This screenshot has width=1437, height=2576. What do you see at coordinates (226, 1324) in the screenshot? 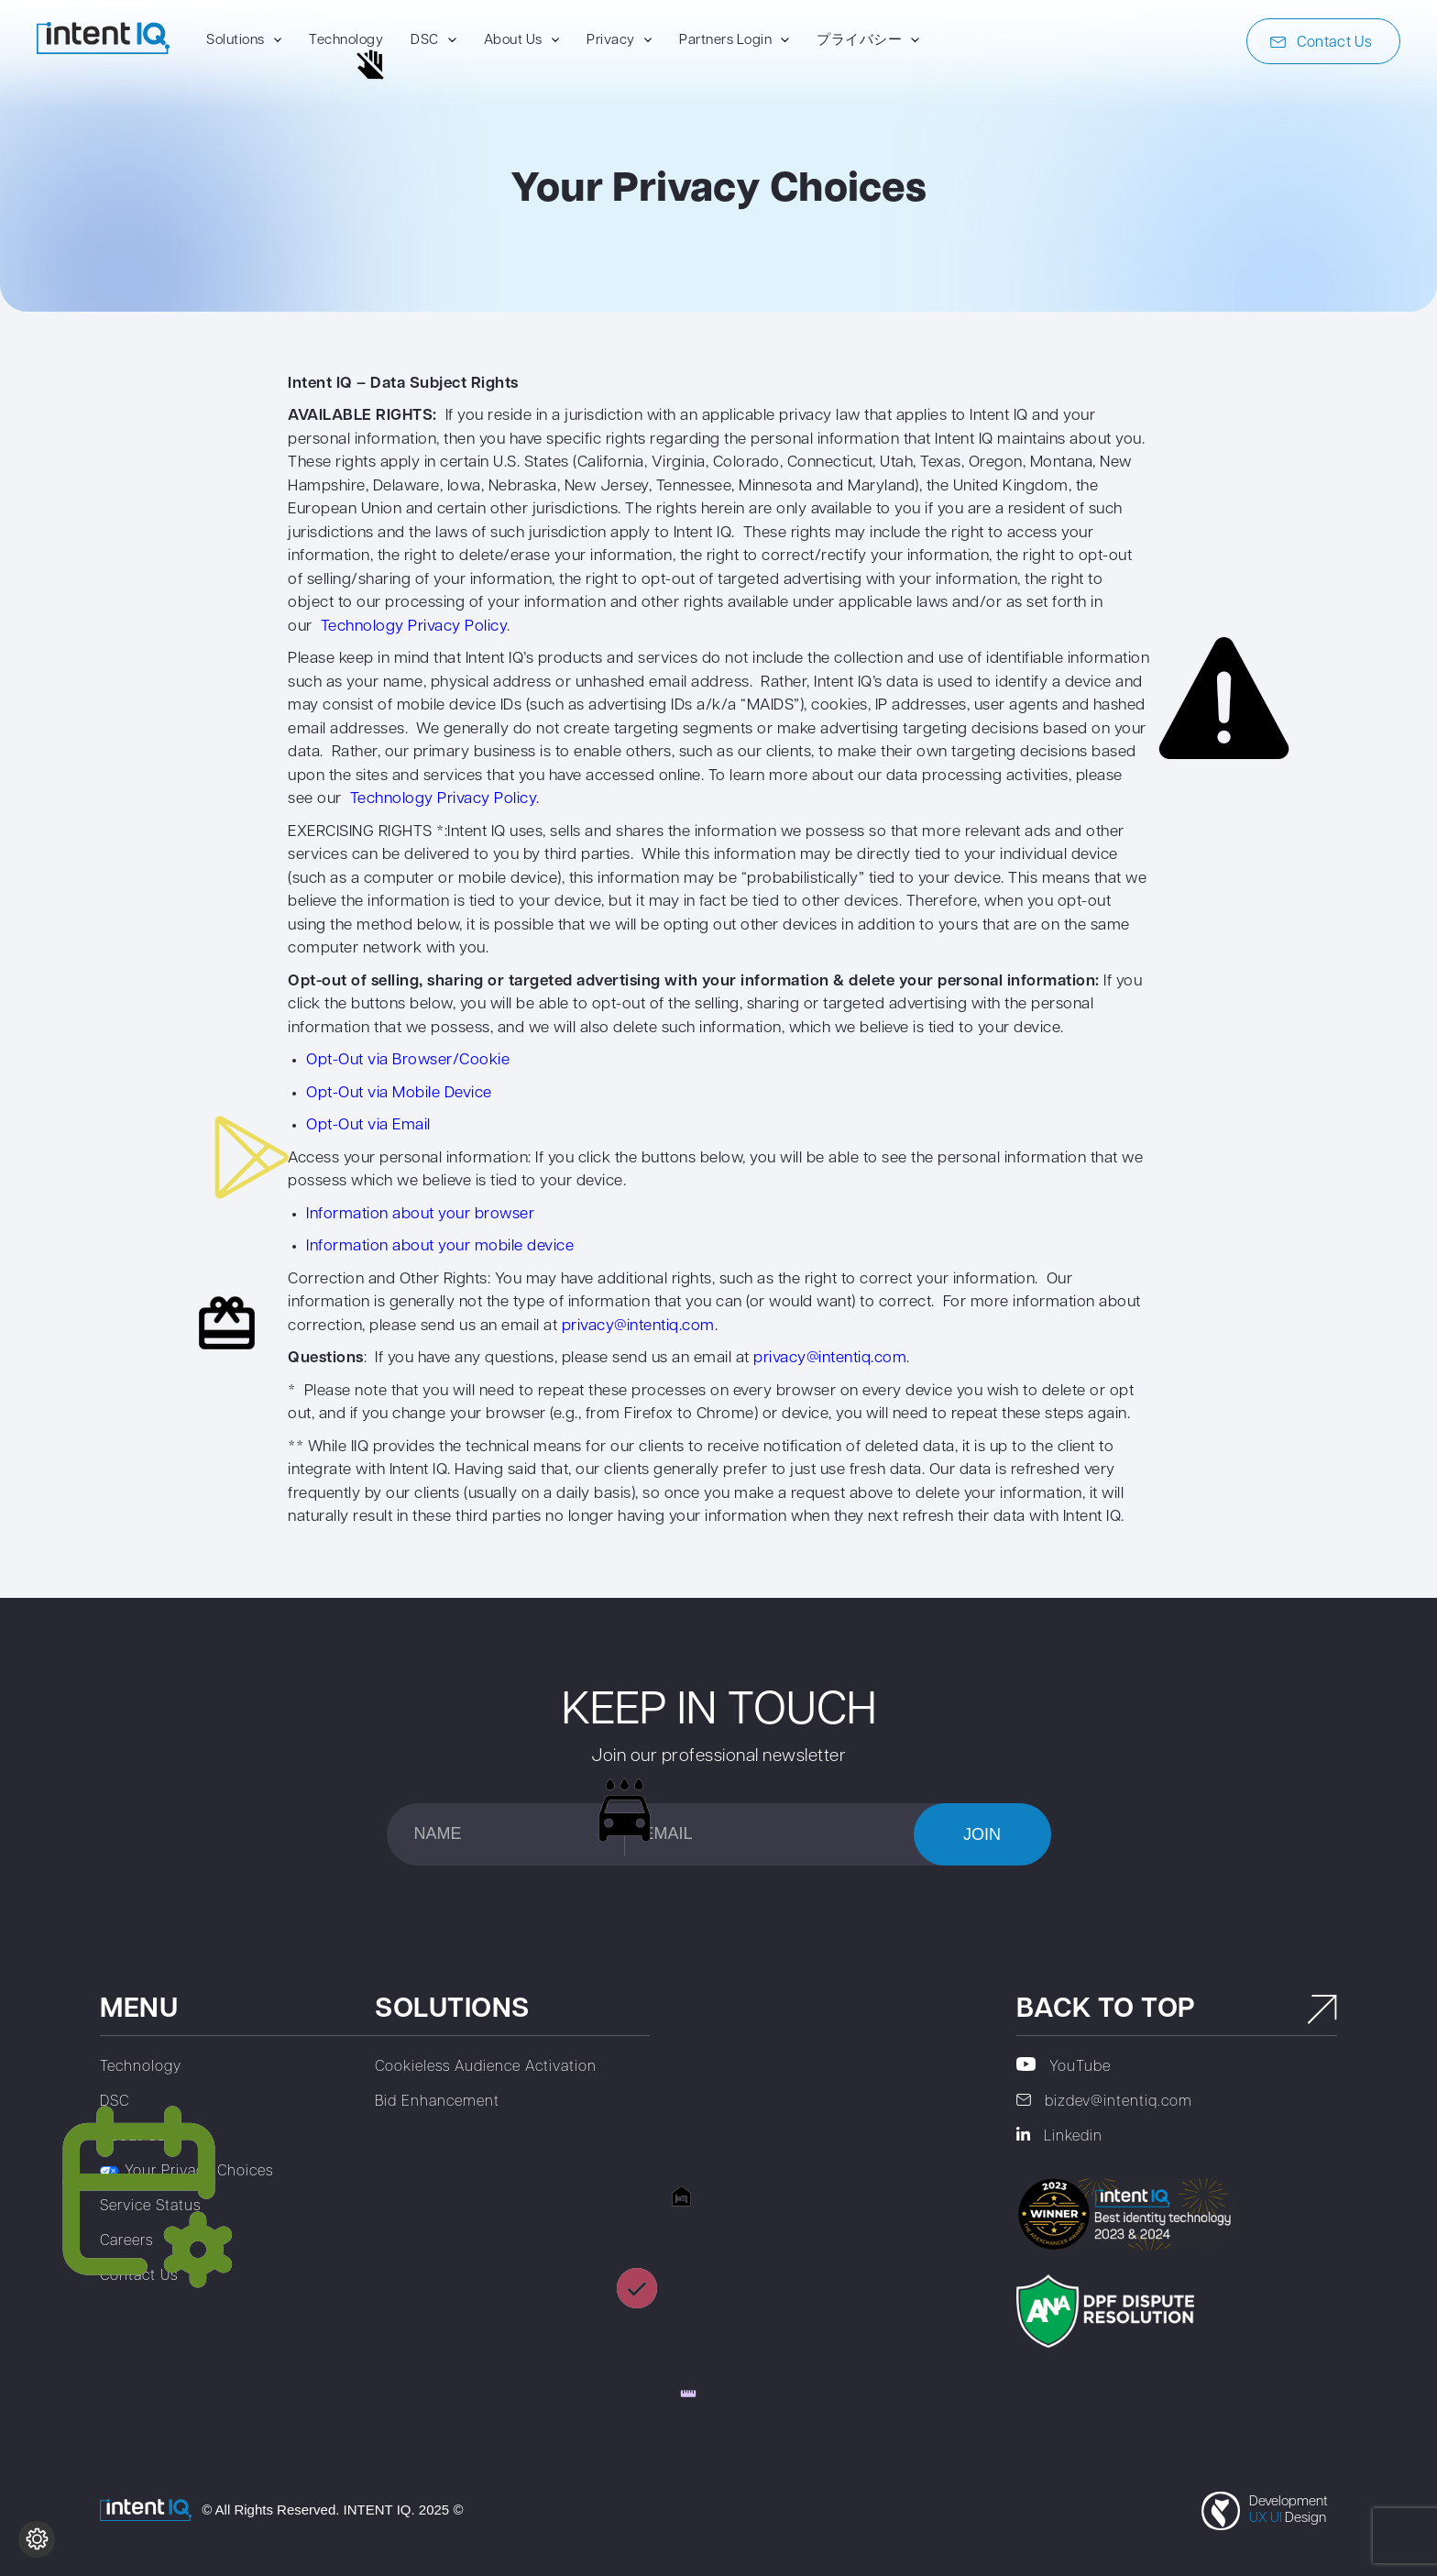
I see `redeem a gift card or voucher` at bounding box center [226, 1324].